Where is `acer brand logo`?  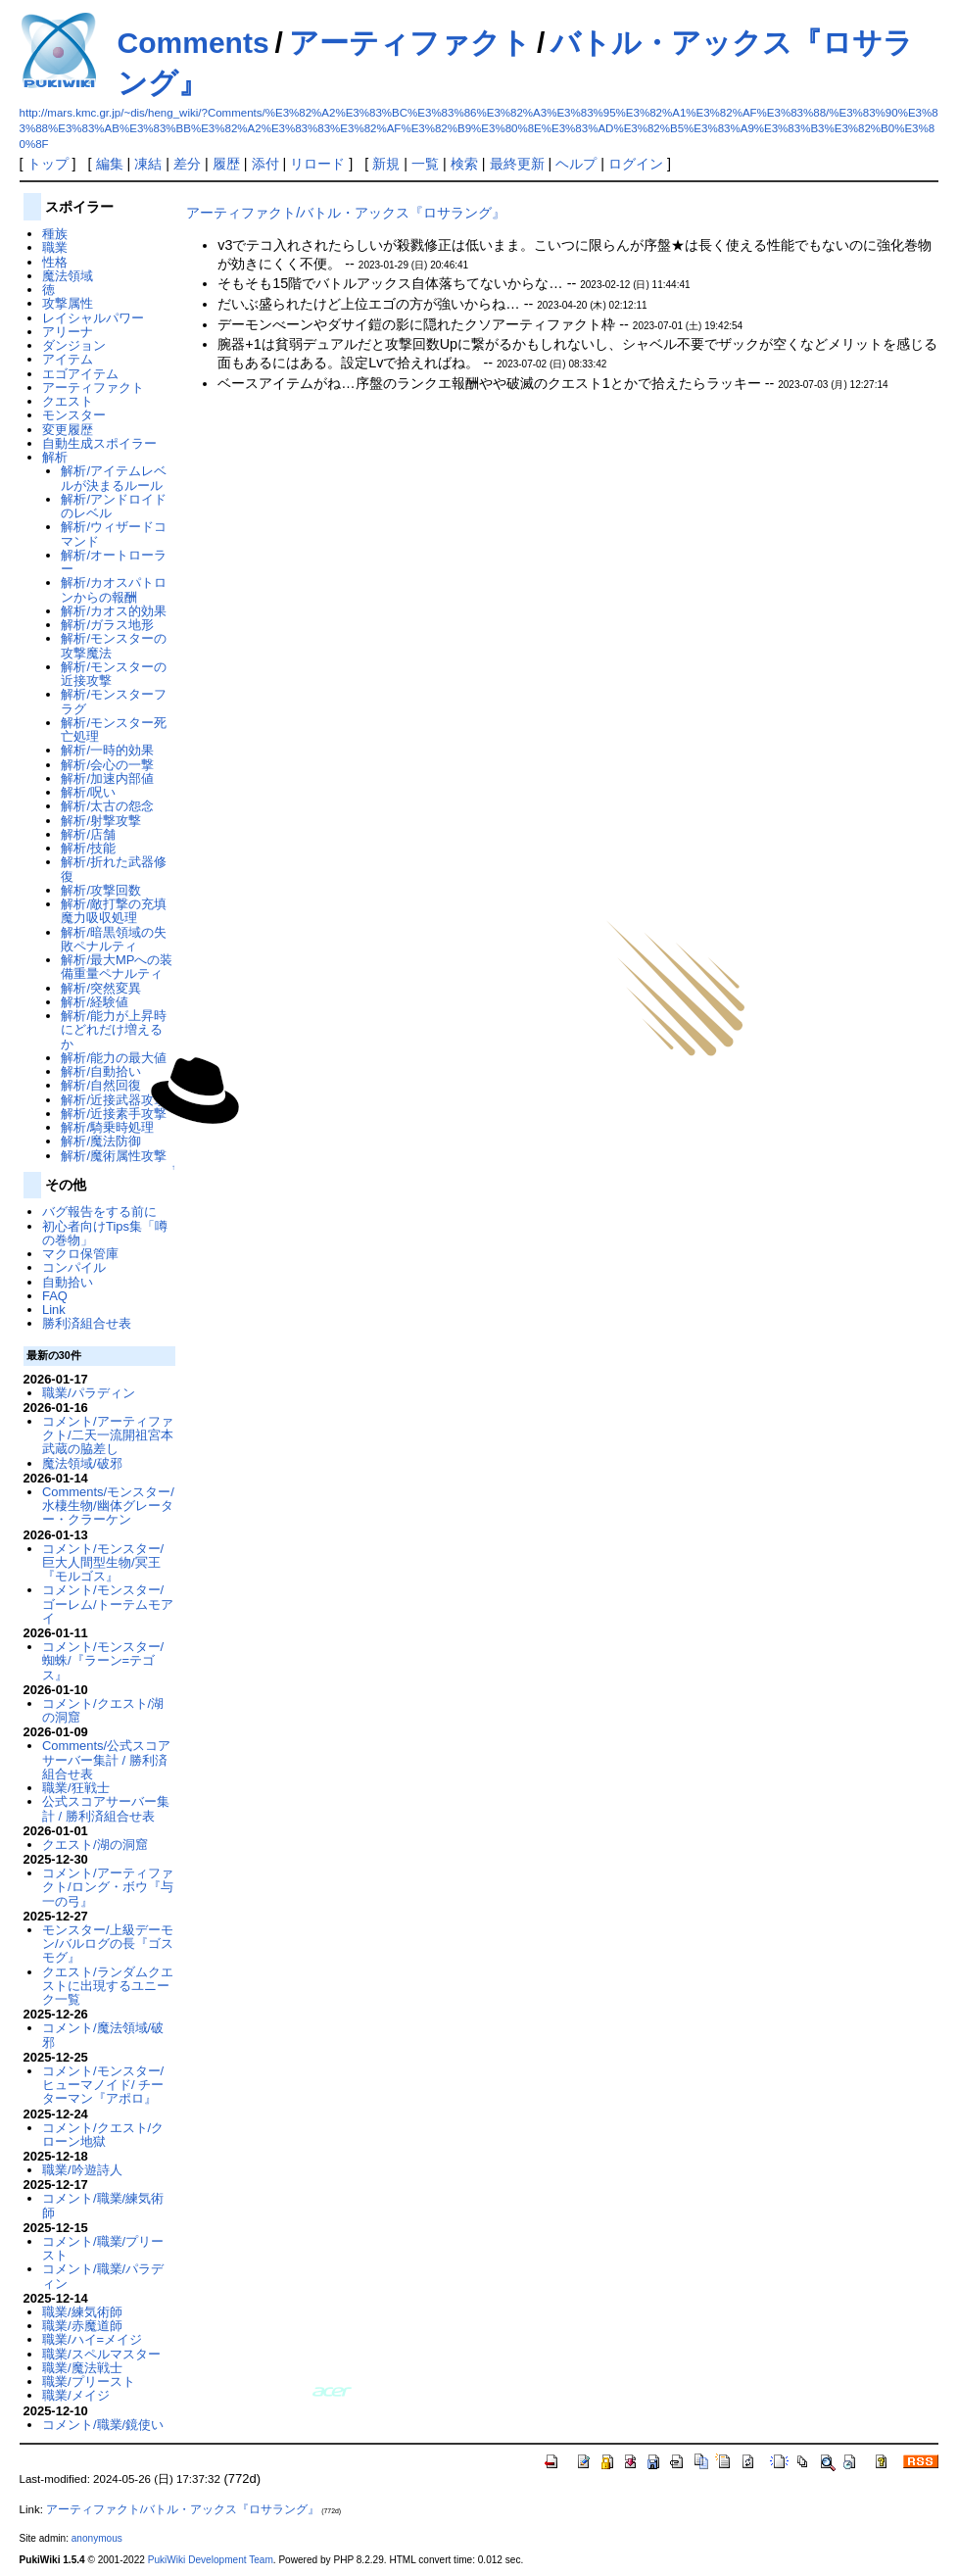
acer brand logo is located at coordinates (332, 2392).